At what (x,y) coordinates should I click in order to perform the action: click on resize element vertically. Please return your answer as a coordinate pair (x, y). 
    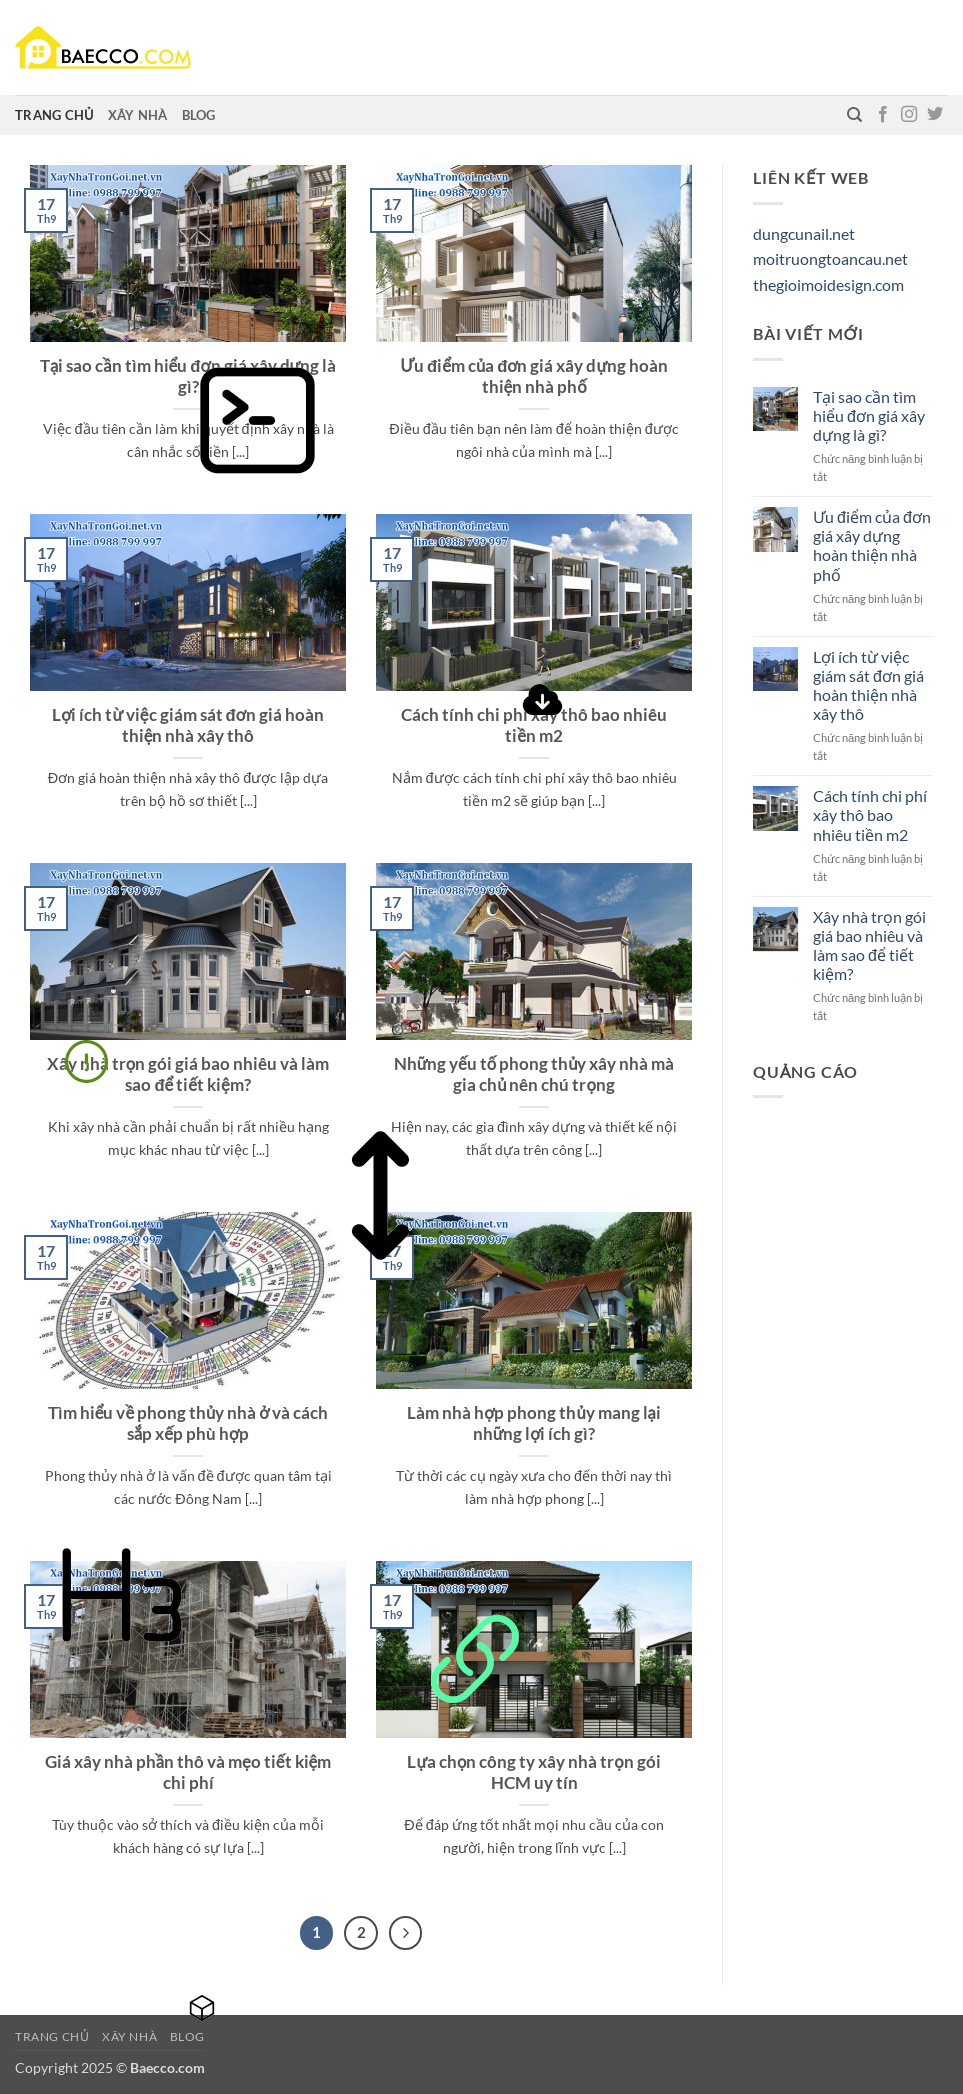
    Looking at the image, I should click on (380, 1195).